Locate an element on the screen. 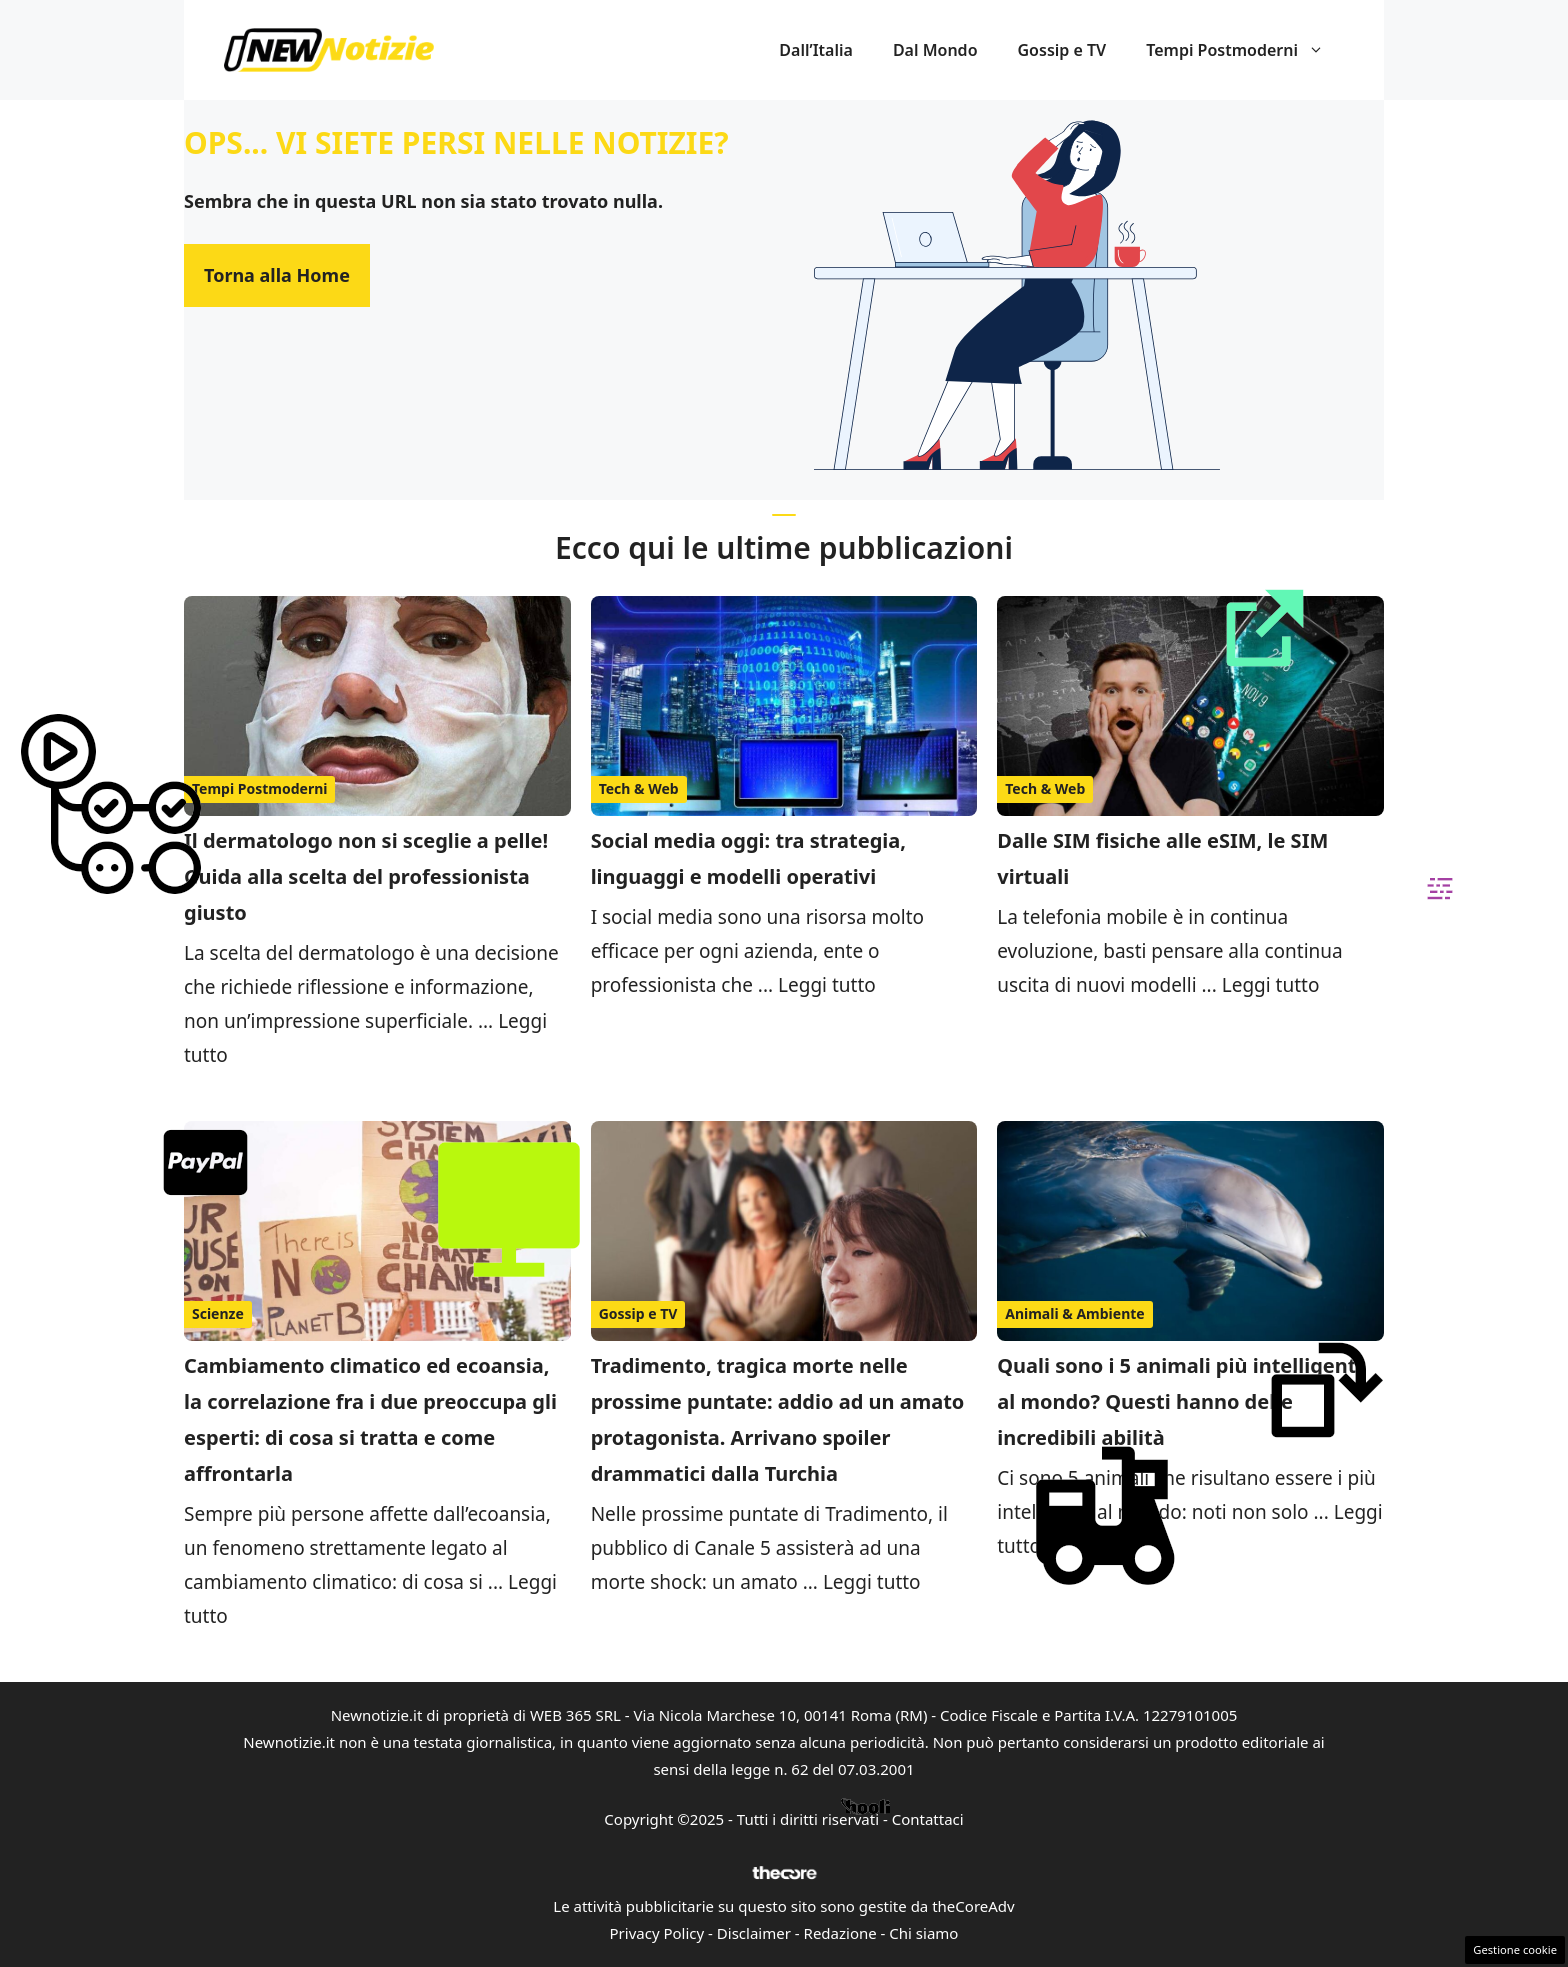 Image resolution: width=1568 pixels, height=1967 pixels. pay with PayPal is located at coordinates (205, 1162).